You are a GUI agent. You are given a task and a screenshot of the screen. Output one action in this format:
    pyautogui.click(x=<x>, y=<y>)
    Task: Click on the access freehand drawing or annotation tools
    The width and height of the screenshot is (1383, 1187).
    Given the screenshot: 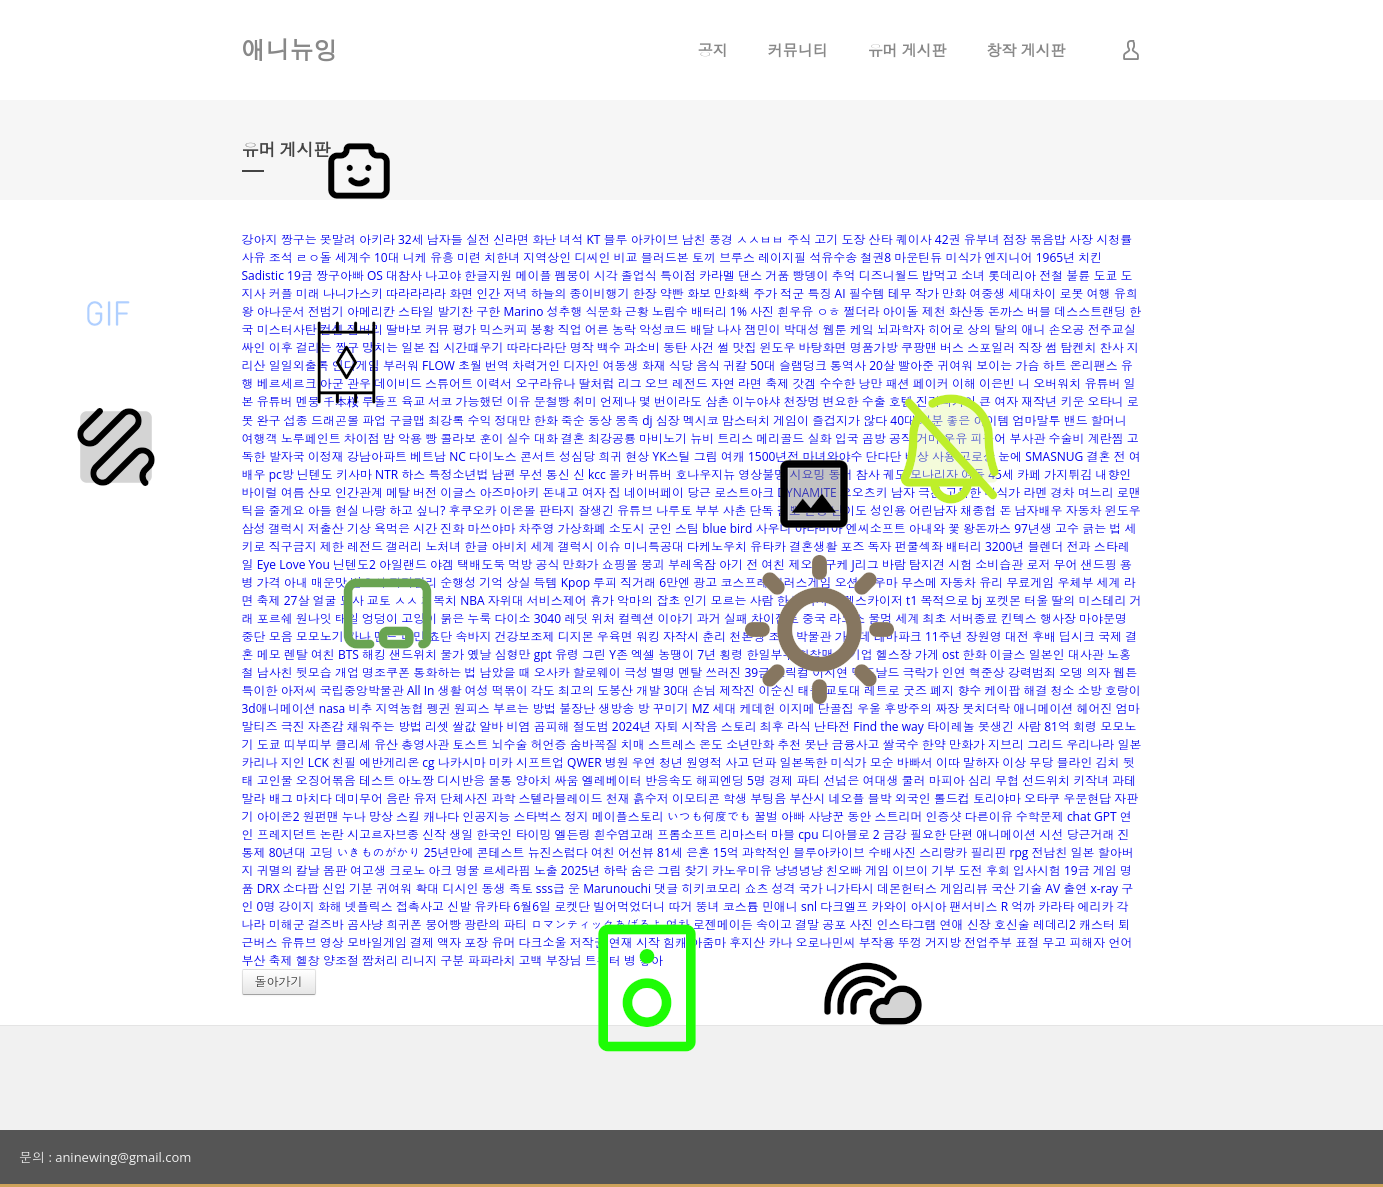 What is the action you would take?
    pyautogui.click(x=116, y=447)
    